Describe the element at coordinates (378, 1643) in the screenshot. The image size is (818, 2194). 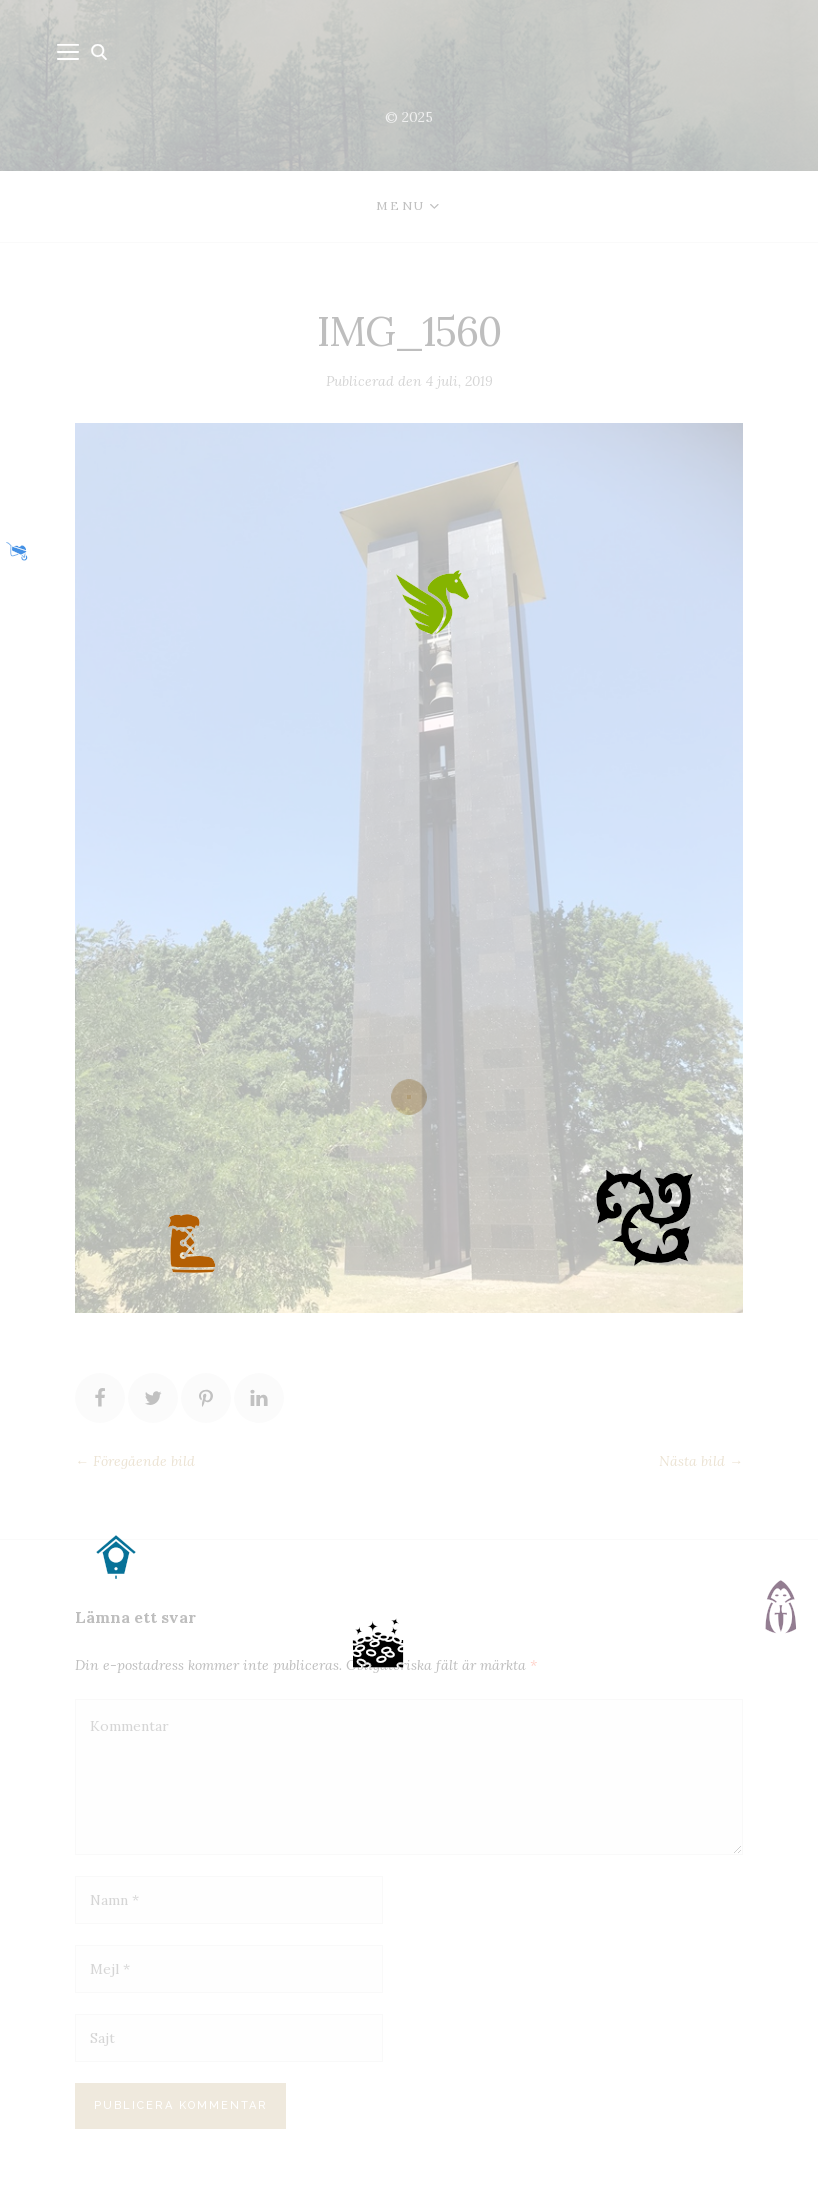
I see `view your in-game currency or coins` at that location.